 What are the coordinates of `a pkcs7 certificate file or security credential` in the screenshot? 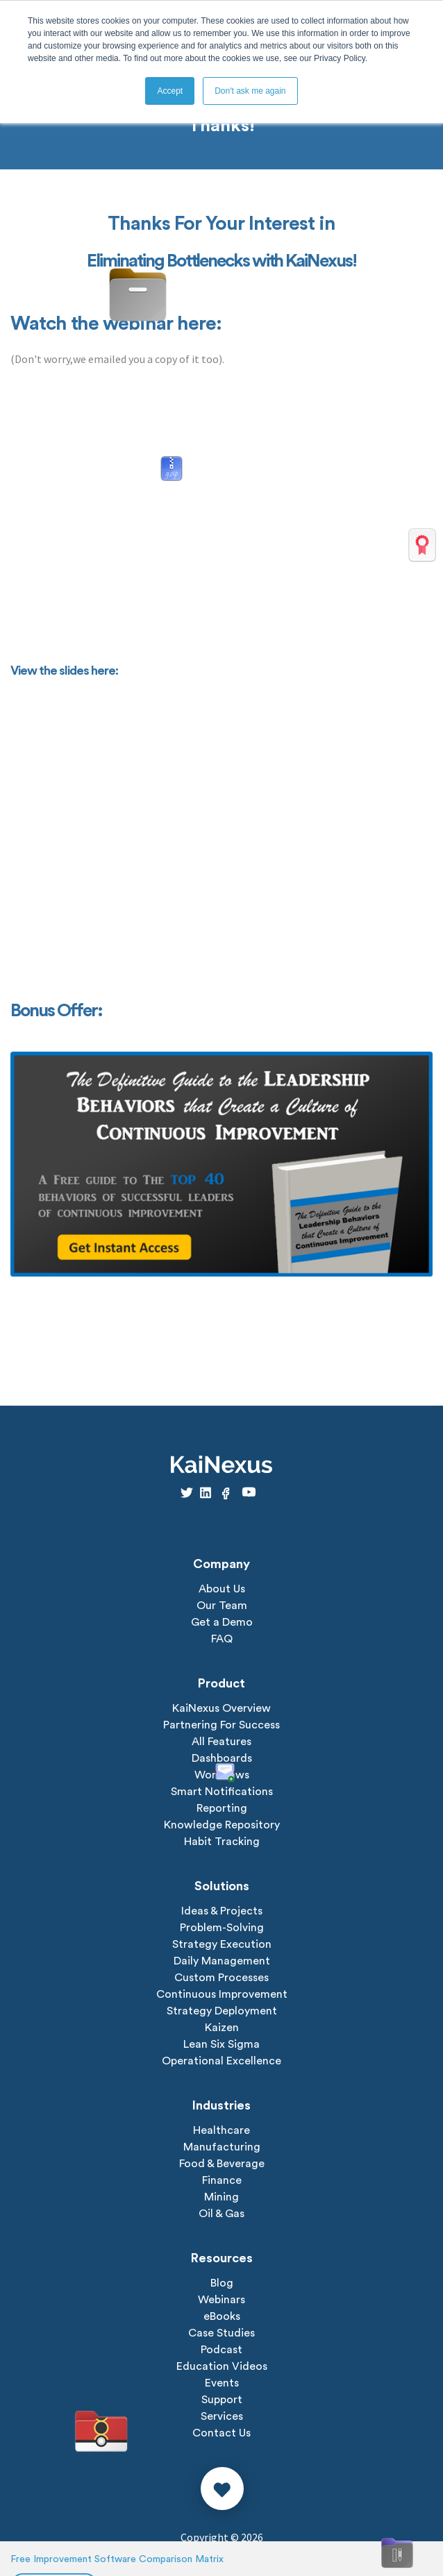 It's located at (422, 545).